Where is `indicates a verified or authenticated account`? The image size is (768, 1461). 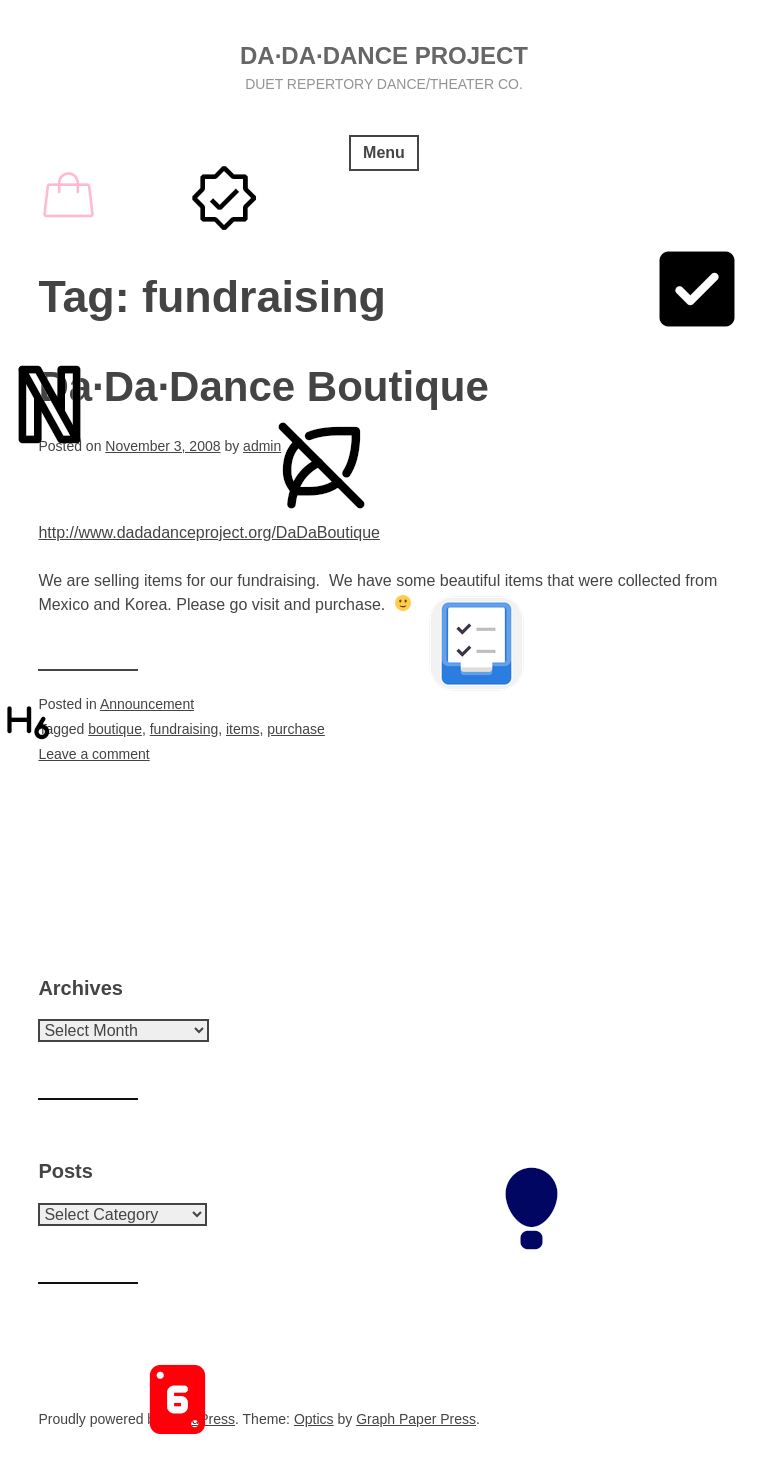
indicates a verified or authenticated account is located at coordinates (224, 198).